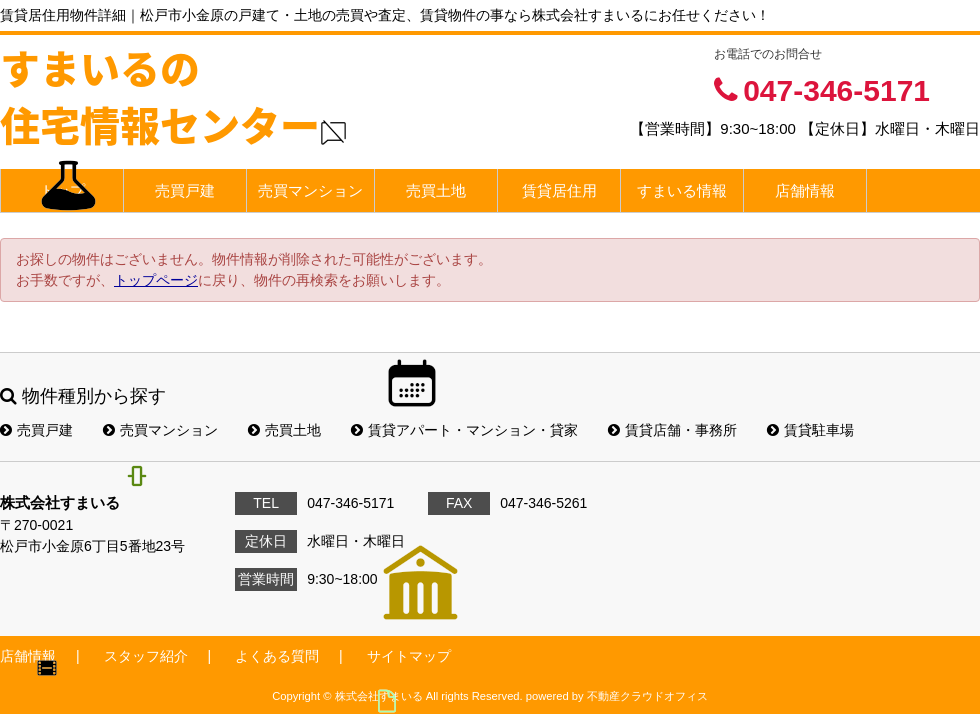 Image resolution: width=980 pixels, height=720 pixels. I want to click on view calendar with scheduled events, so click(412, 383).